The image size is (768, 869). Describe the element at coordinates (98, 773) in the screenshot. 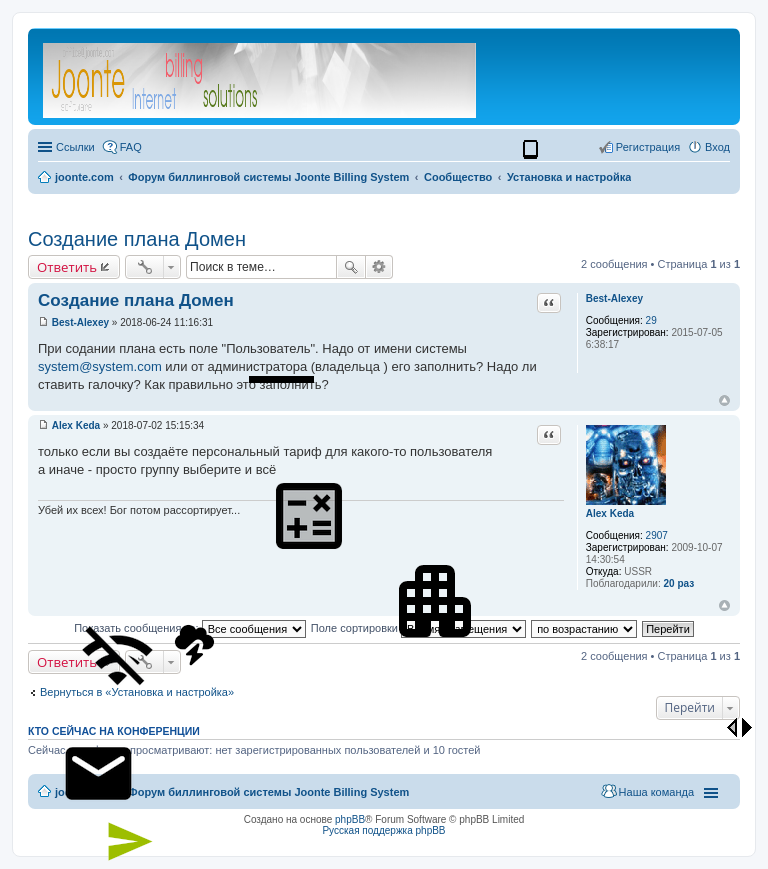

I see `open your email inbox` at that location.